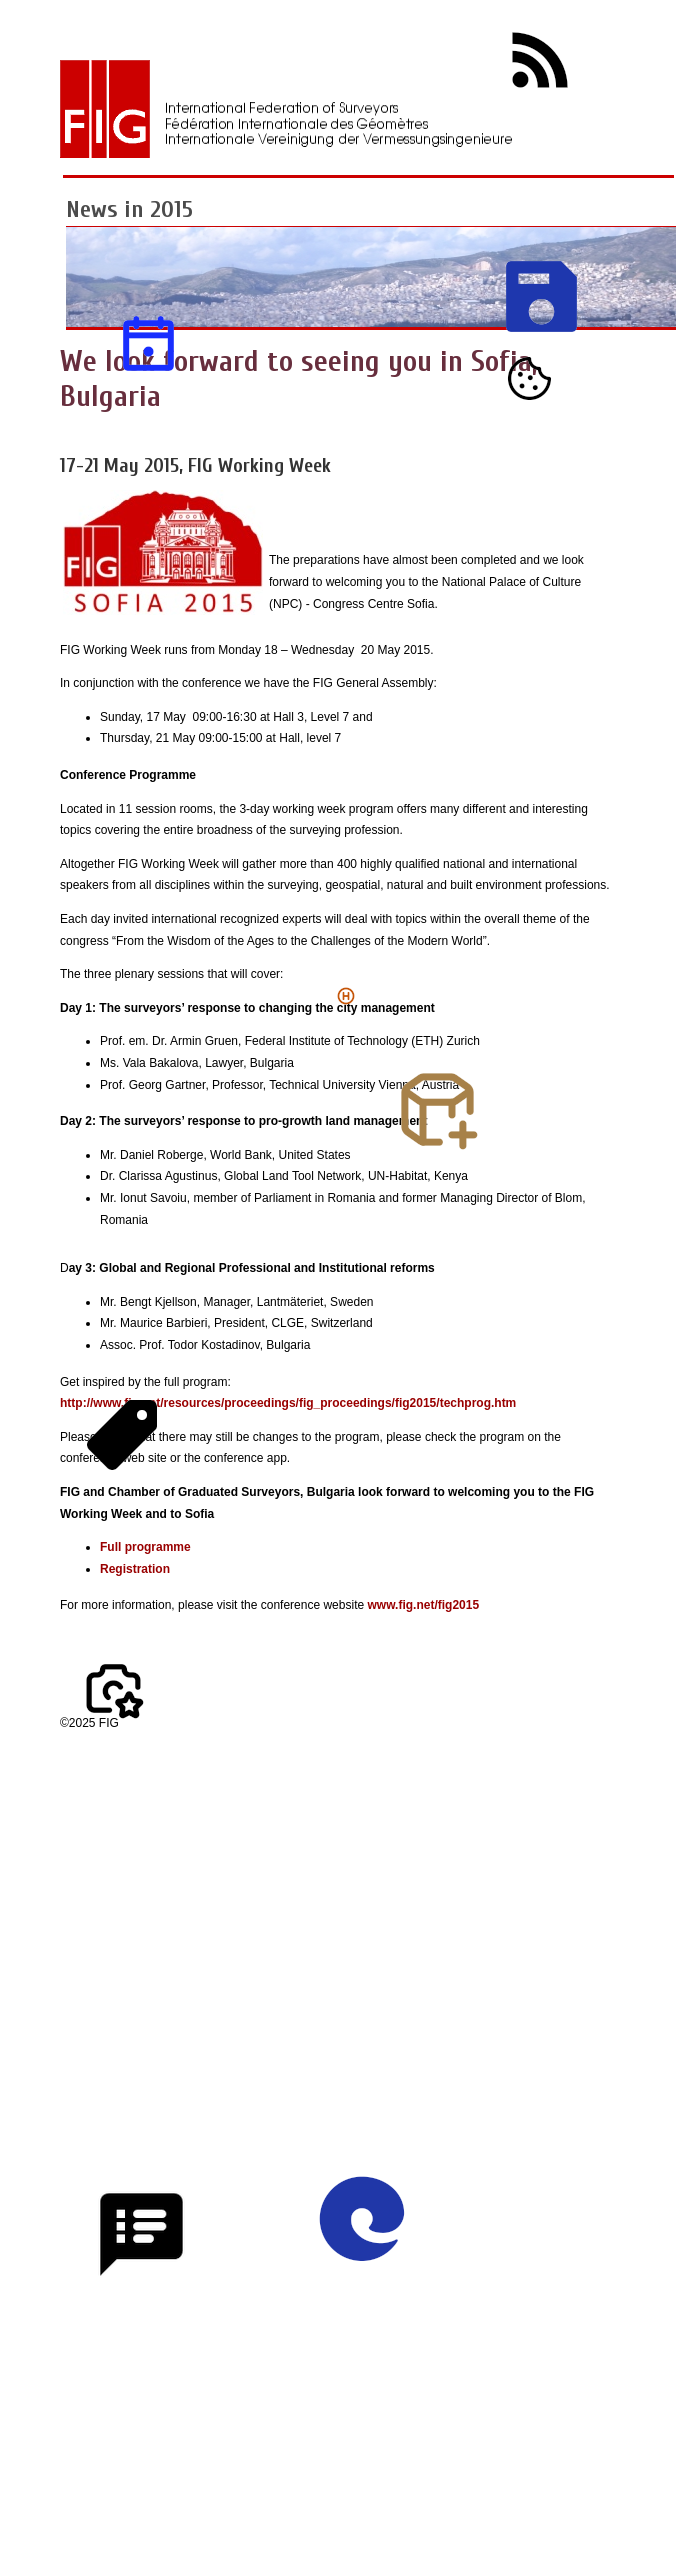 This screenshot has width=677, height=2565. Describe the element at coordinates (540, 60) in the screenshot. I see `subscribe to RSS feed` at that location.